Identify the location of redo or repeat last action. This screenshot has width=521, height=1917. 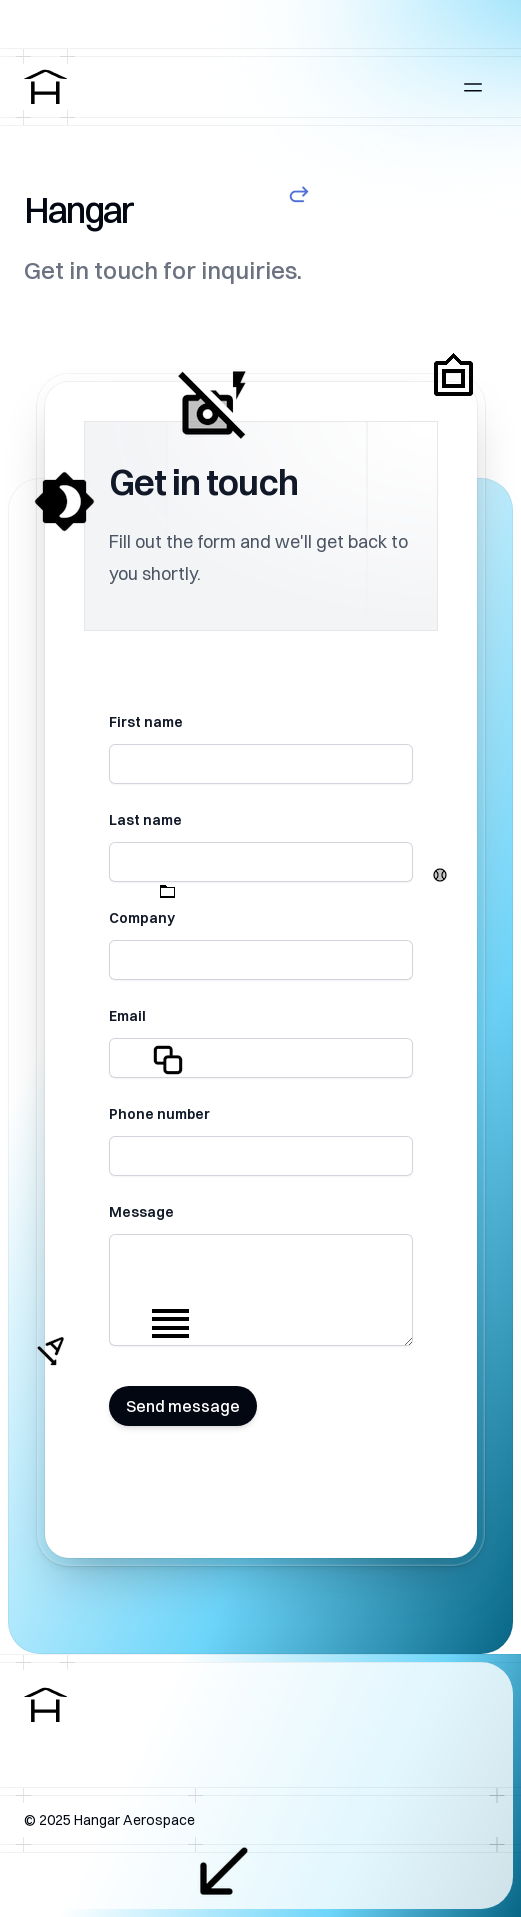
(299, 195).